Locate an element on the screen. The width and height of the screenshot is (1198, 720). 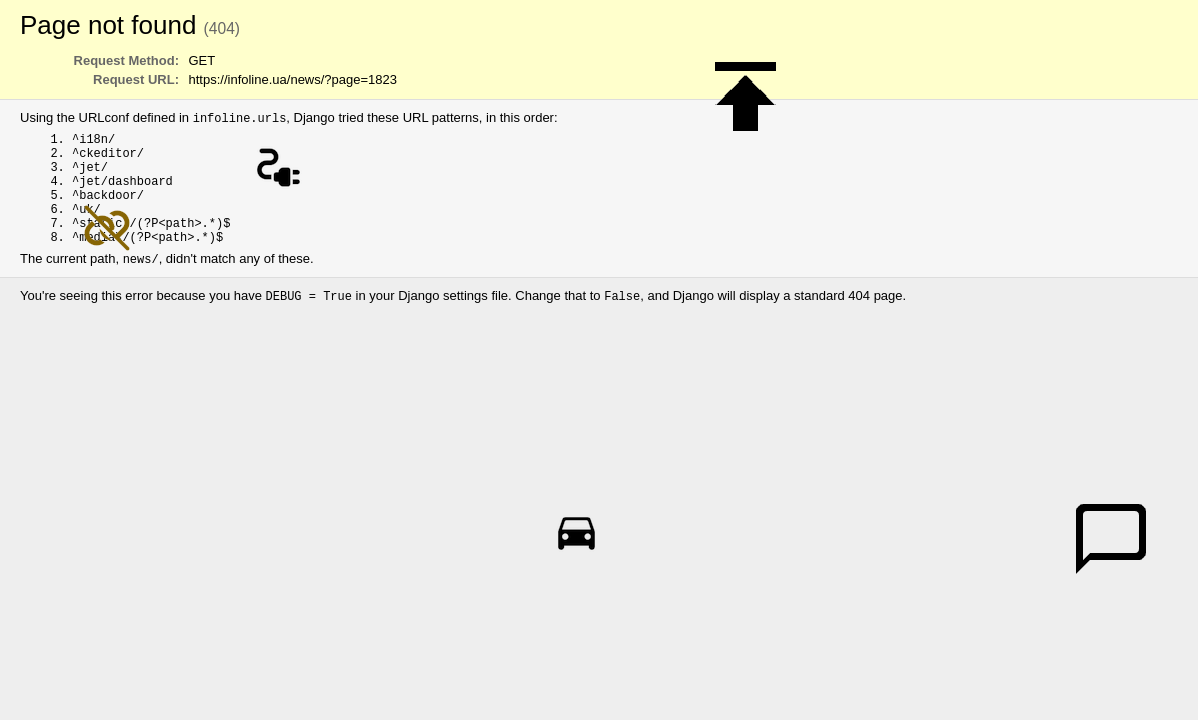
publish or upload content is located at coordinates (745, 96).